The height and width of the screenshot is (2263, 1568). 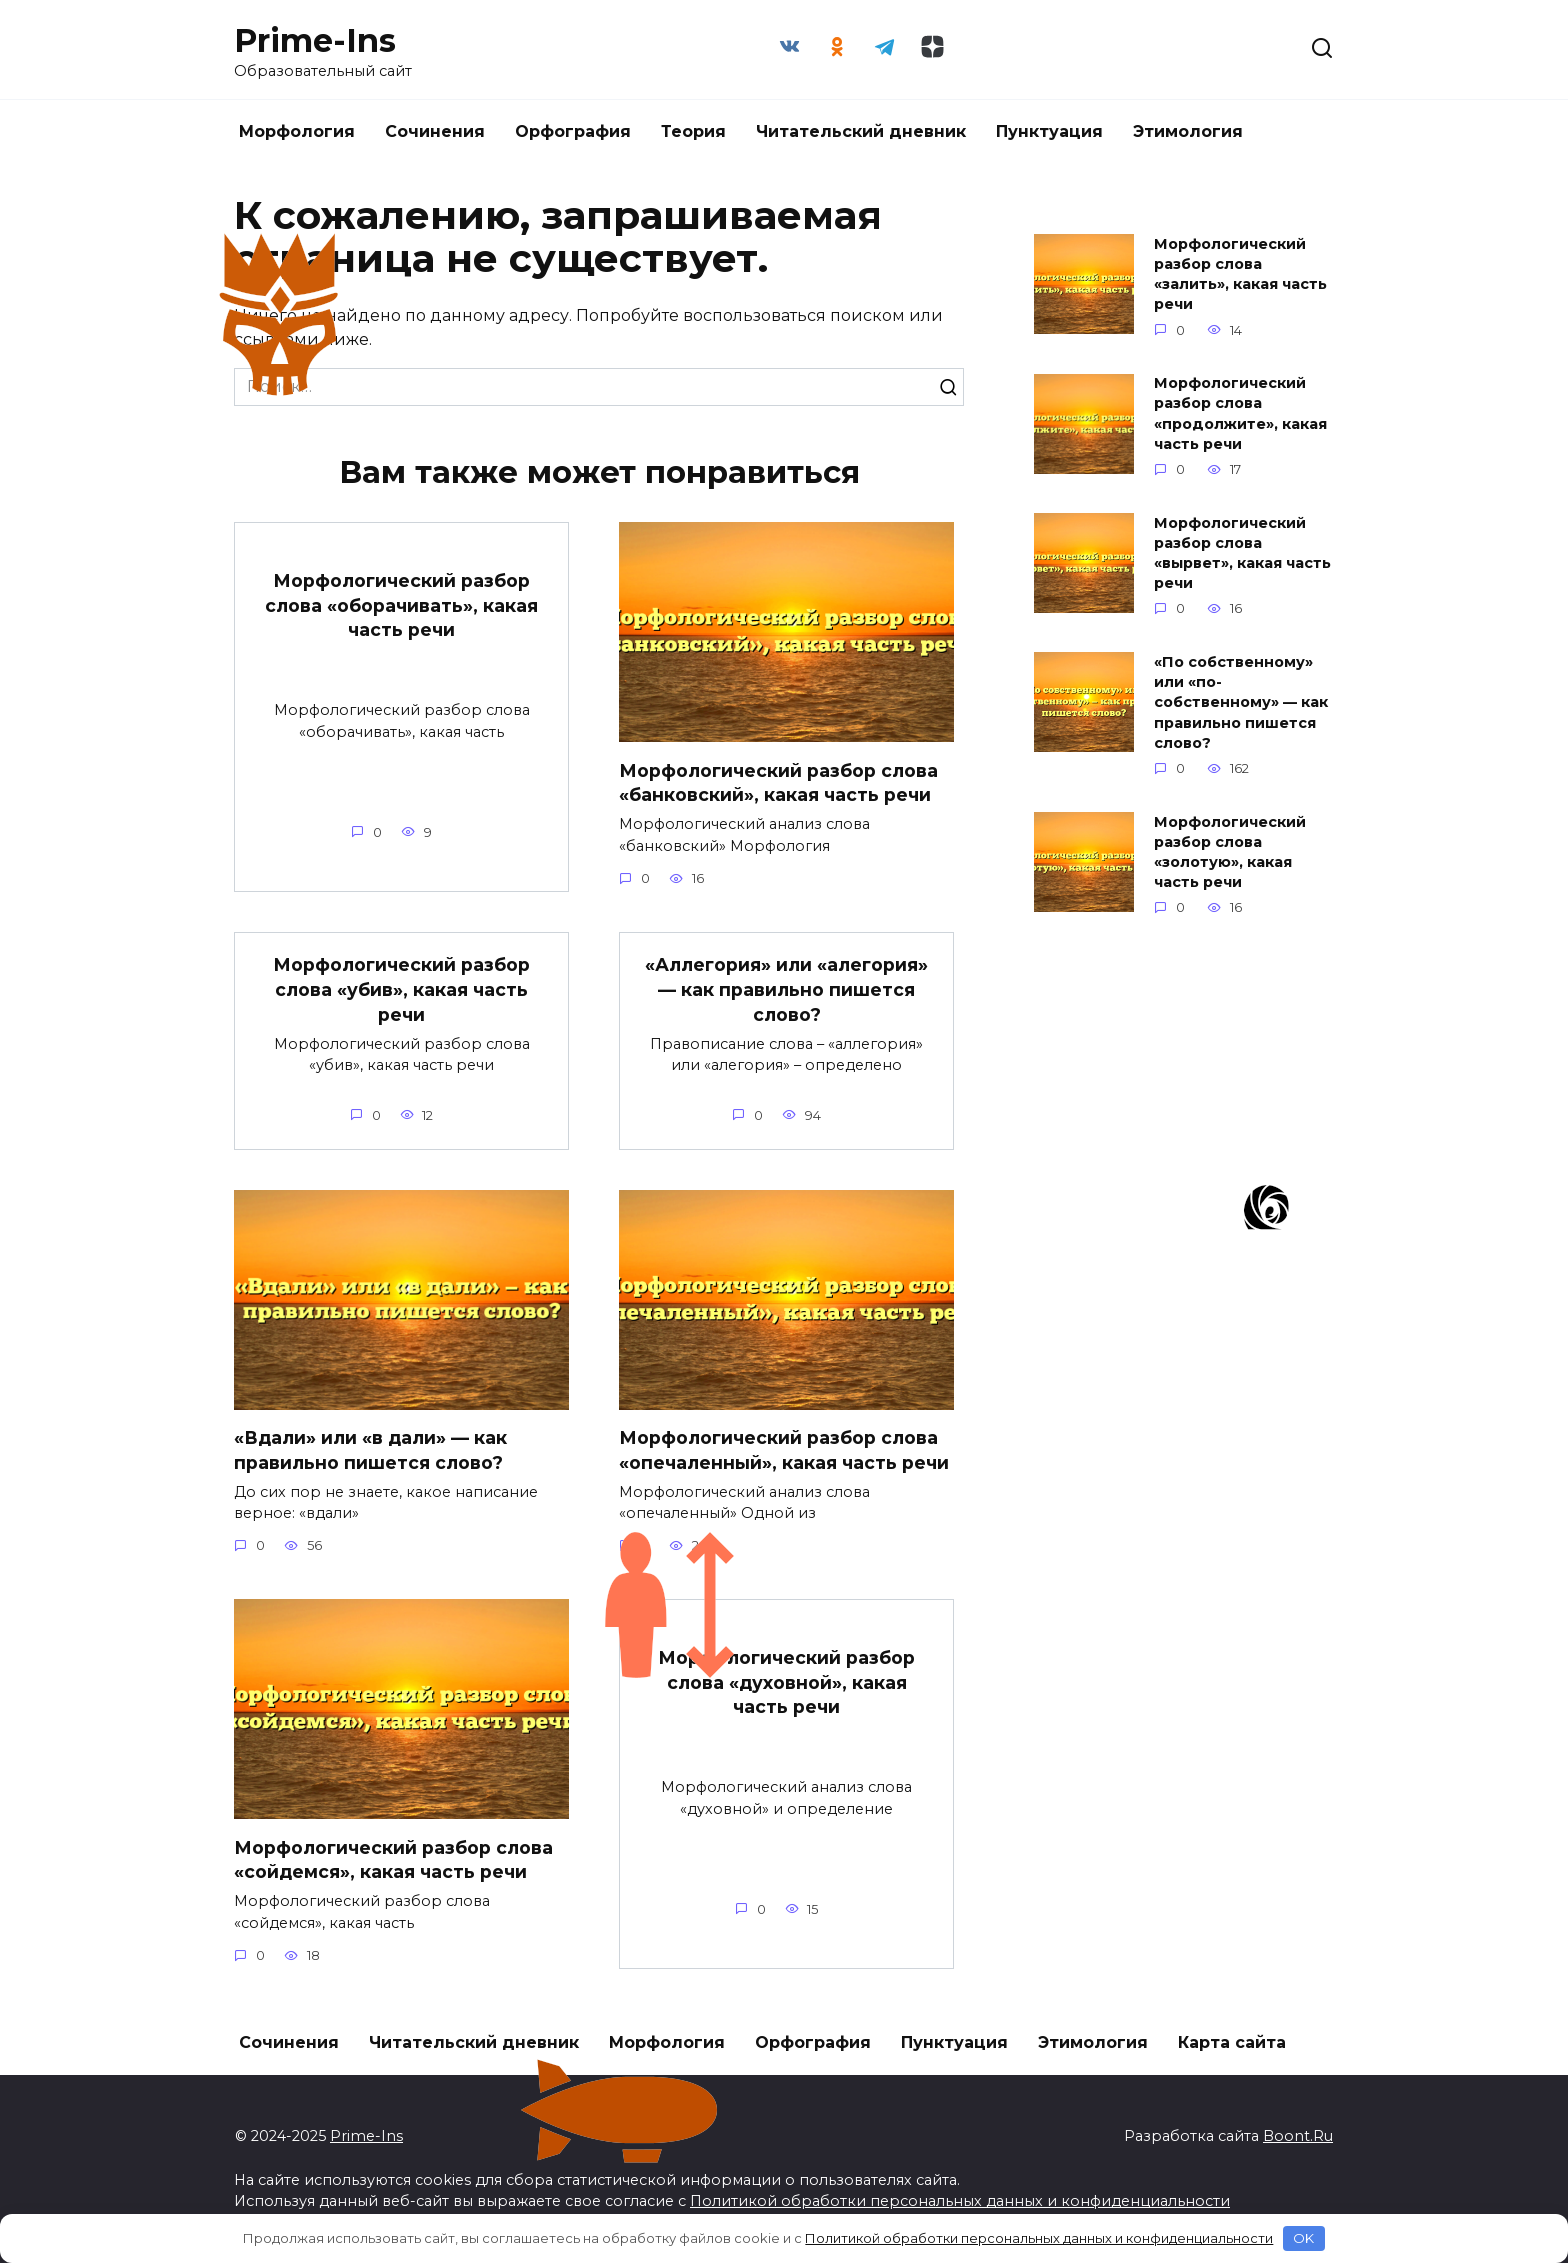 What do you see at coordinates (619, 2111) in the screenshot?
I see `indicates airship or zeppelin-related content` at bounding box center [619, 2111].